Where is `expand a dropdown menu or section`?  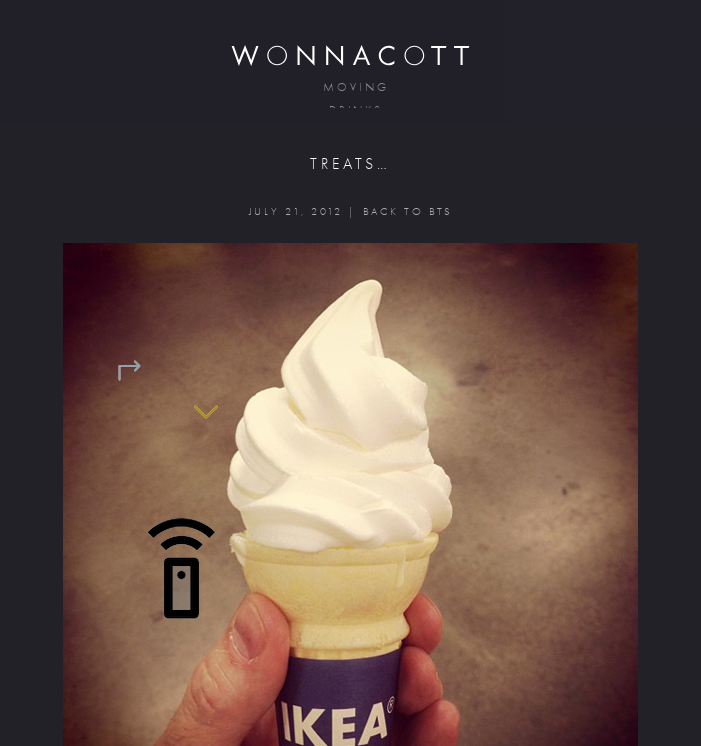 expand a dropdown menu or section is located at coordinates (206, 412).